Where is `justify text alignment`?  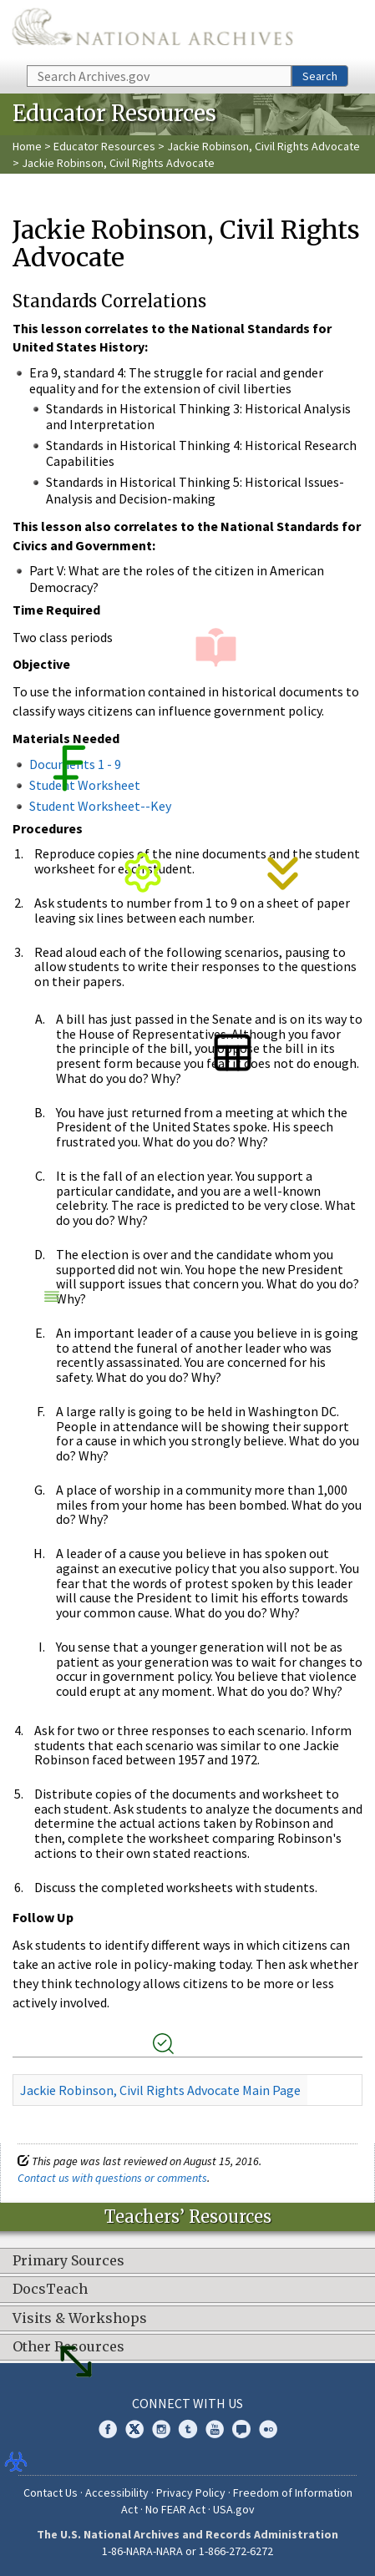 justify text alignment is located at coordinates (52, 1297).